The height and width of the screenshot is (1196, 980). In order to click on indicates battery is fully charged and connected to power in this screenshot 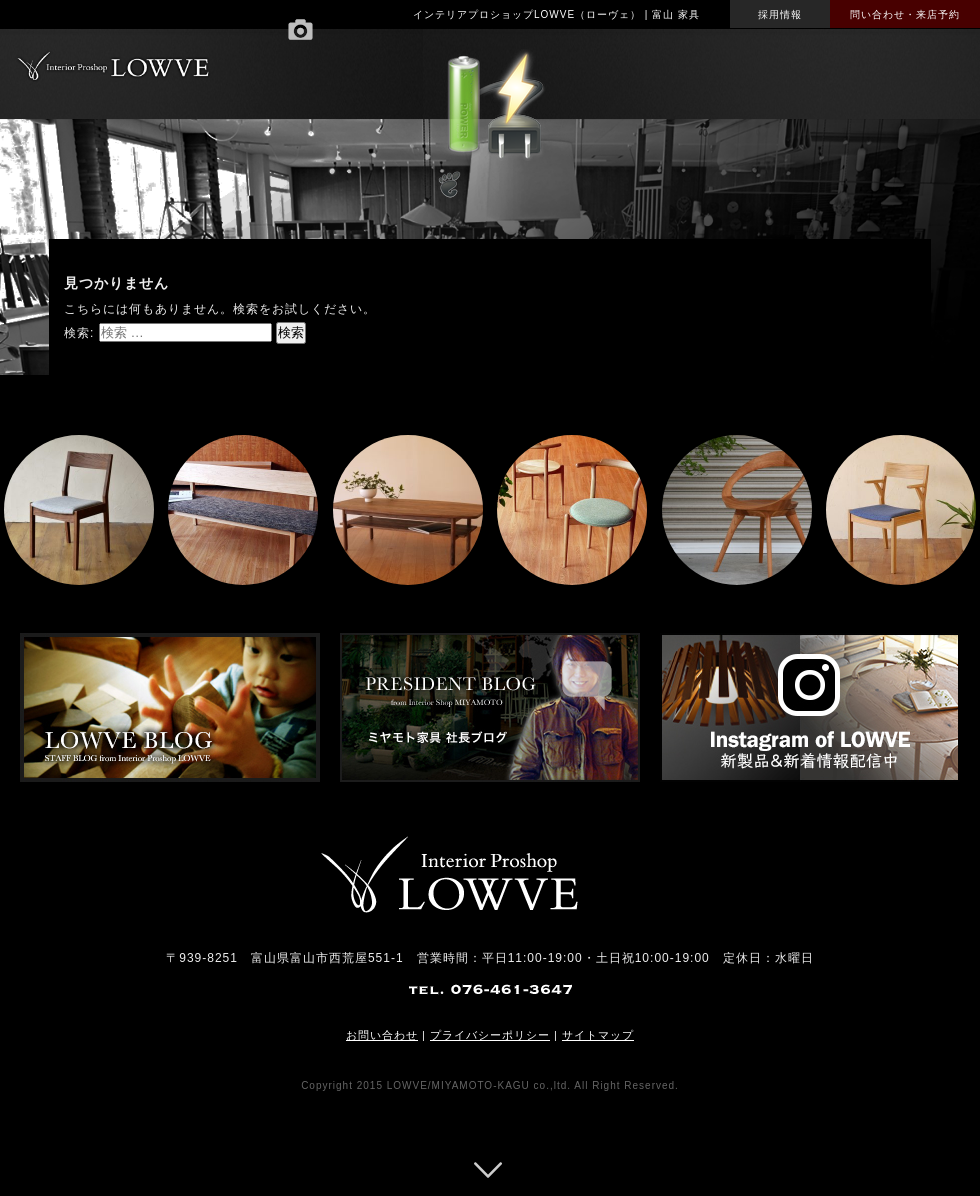, I will do `click(490, 105)`.